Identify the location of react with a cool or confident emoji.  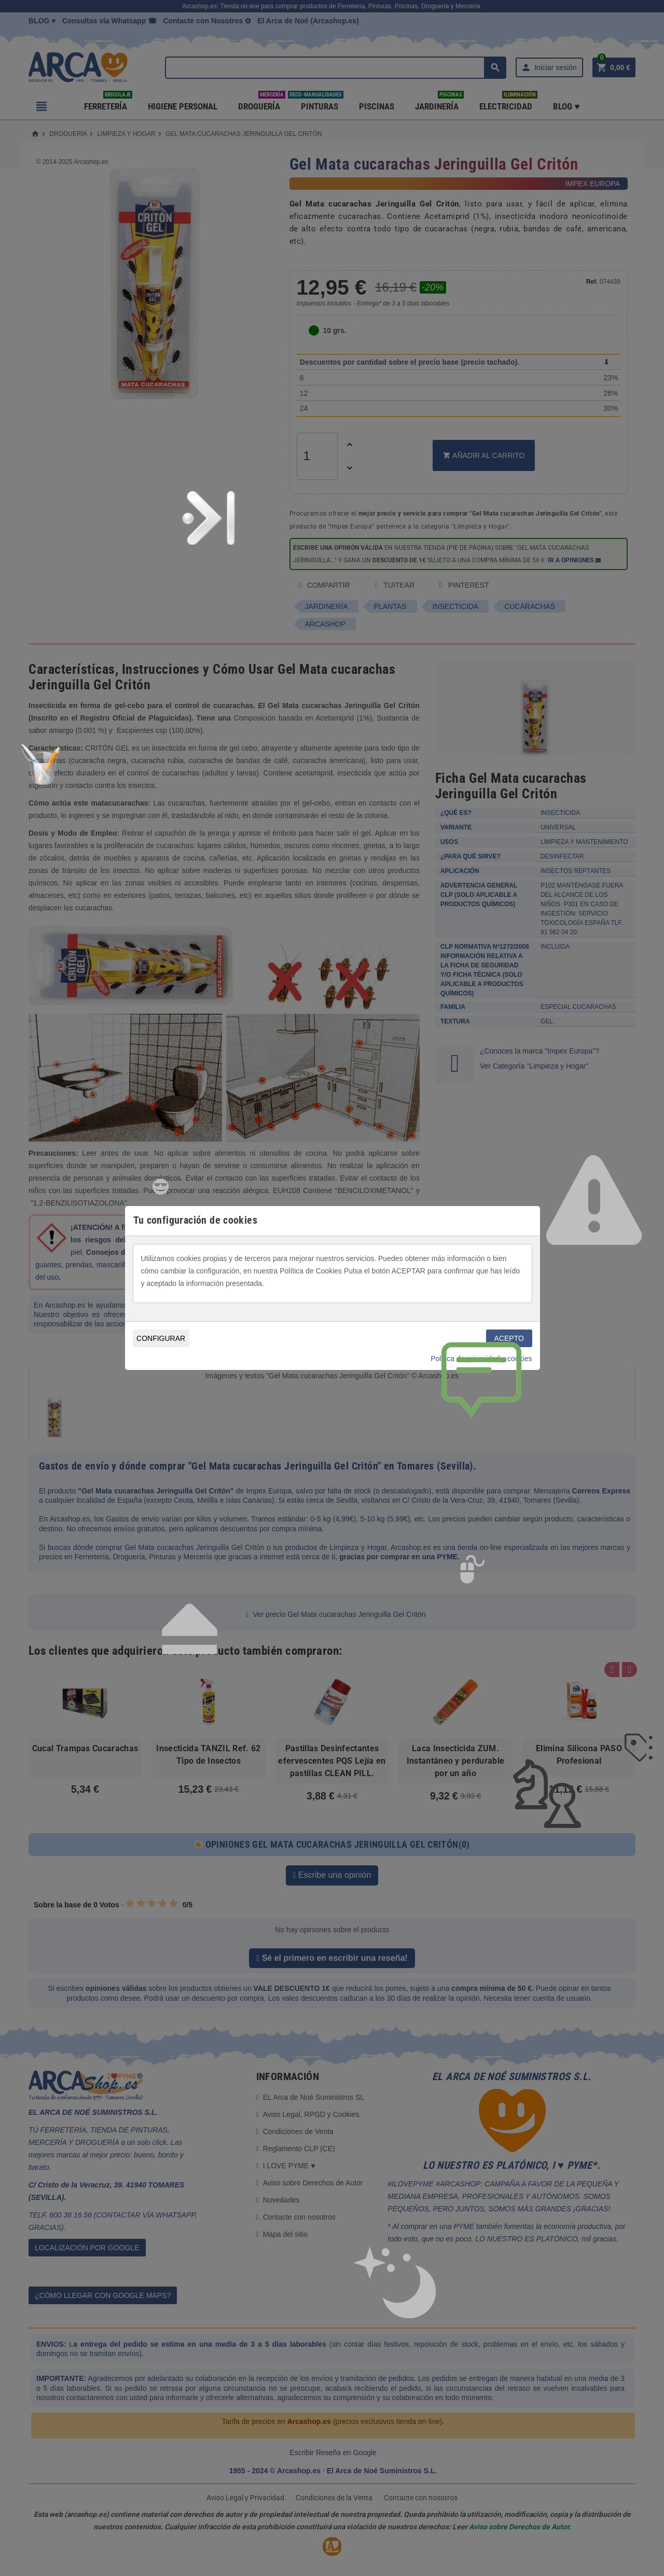
(160, 1186).